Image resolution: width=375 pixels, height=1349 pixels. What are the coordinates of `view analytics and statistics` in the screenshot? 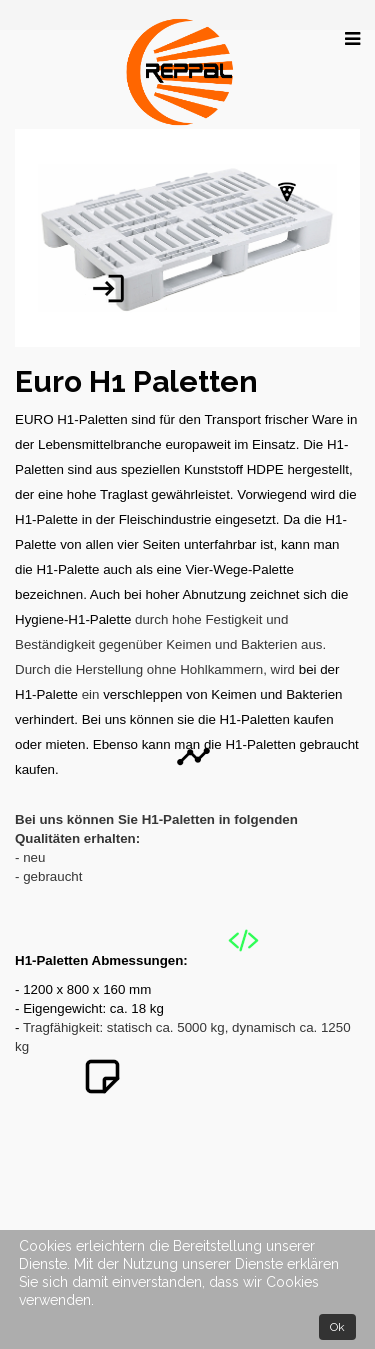 It's located at (193, 756).